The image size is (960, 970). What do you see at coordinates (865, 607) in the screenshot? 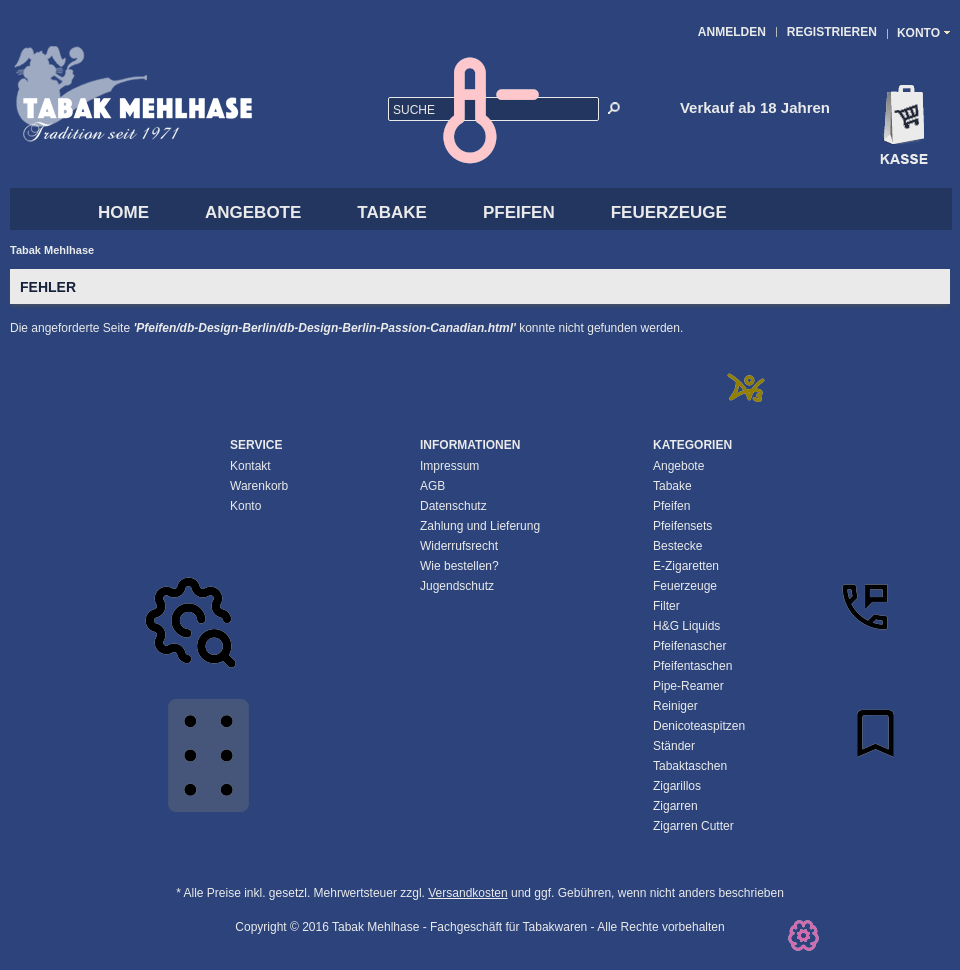
I see `access voicemail or phone messages` at bounding box center [865, 607].